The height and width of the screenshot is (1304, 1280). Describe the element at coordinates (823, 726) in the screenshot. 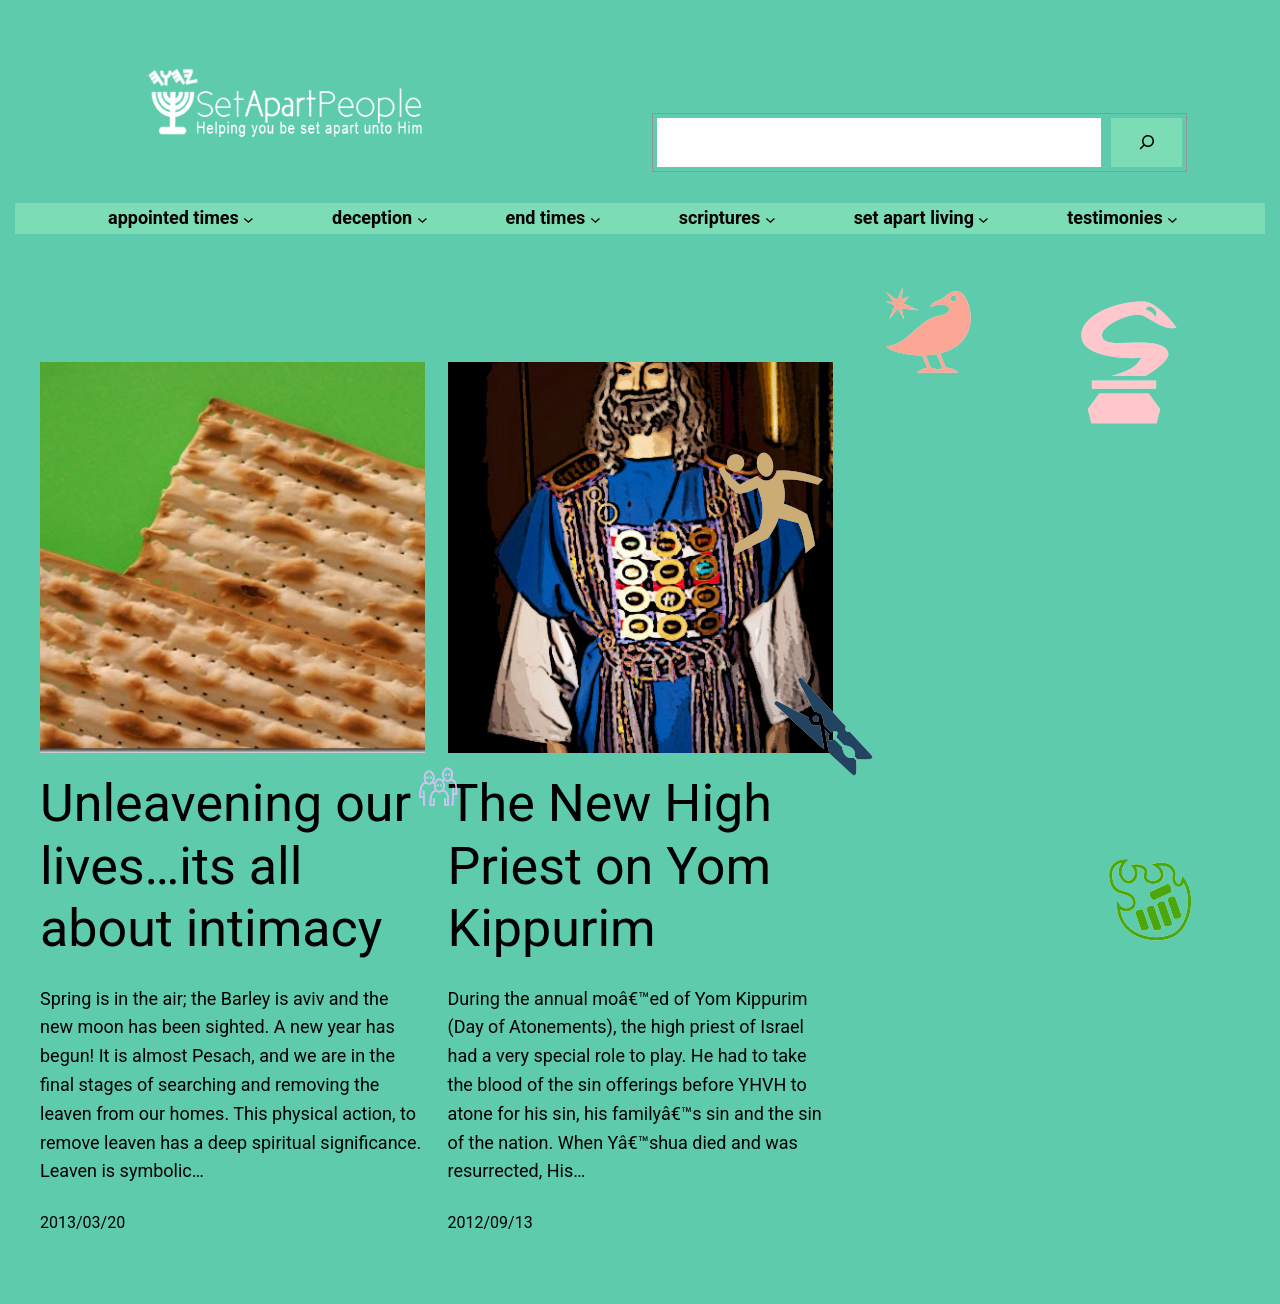

I see `pin or clip an item for later reference` at that location.